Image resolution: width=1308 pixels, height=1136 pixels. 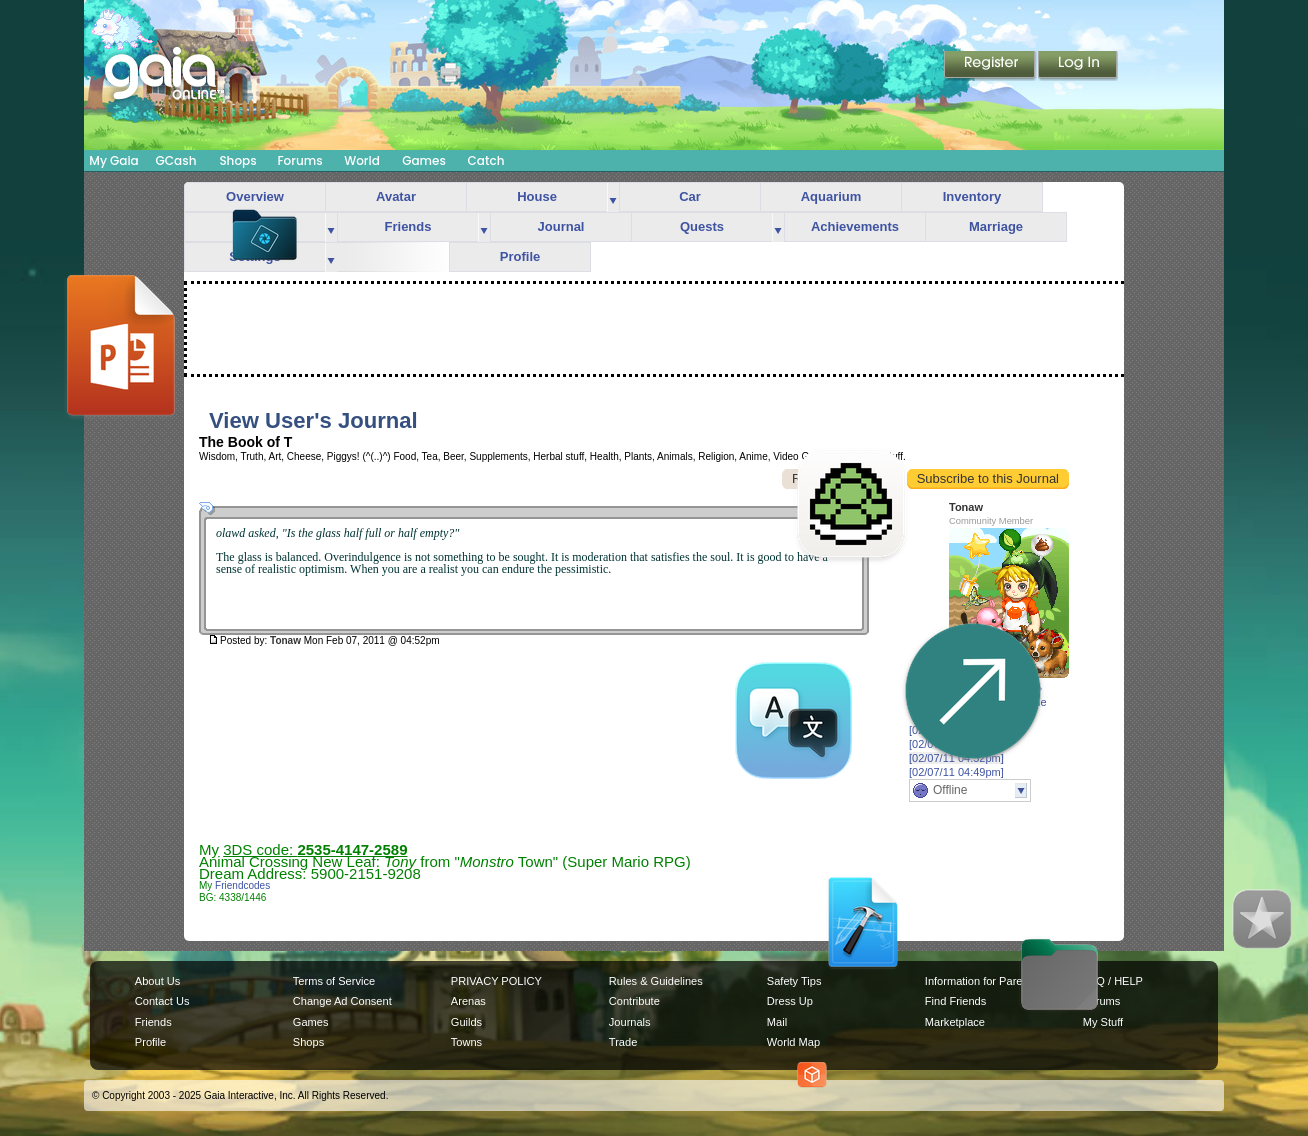 I want to click on makefile document for build automation, so click(x=863, y=922).